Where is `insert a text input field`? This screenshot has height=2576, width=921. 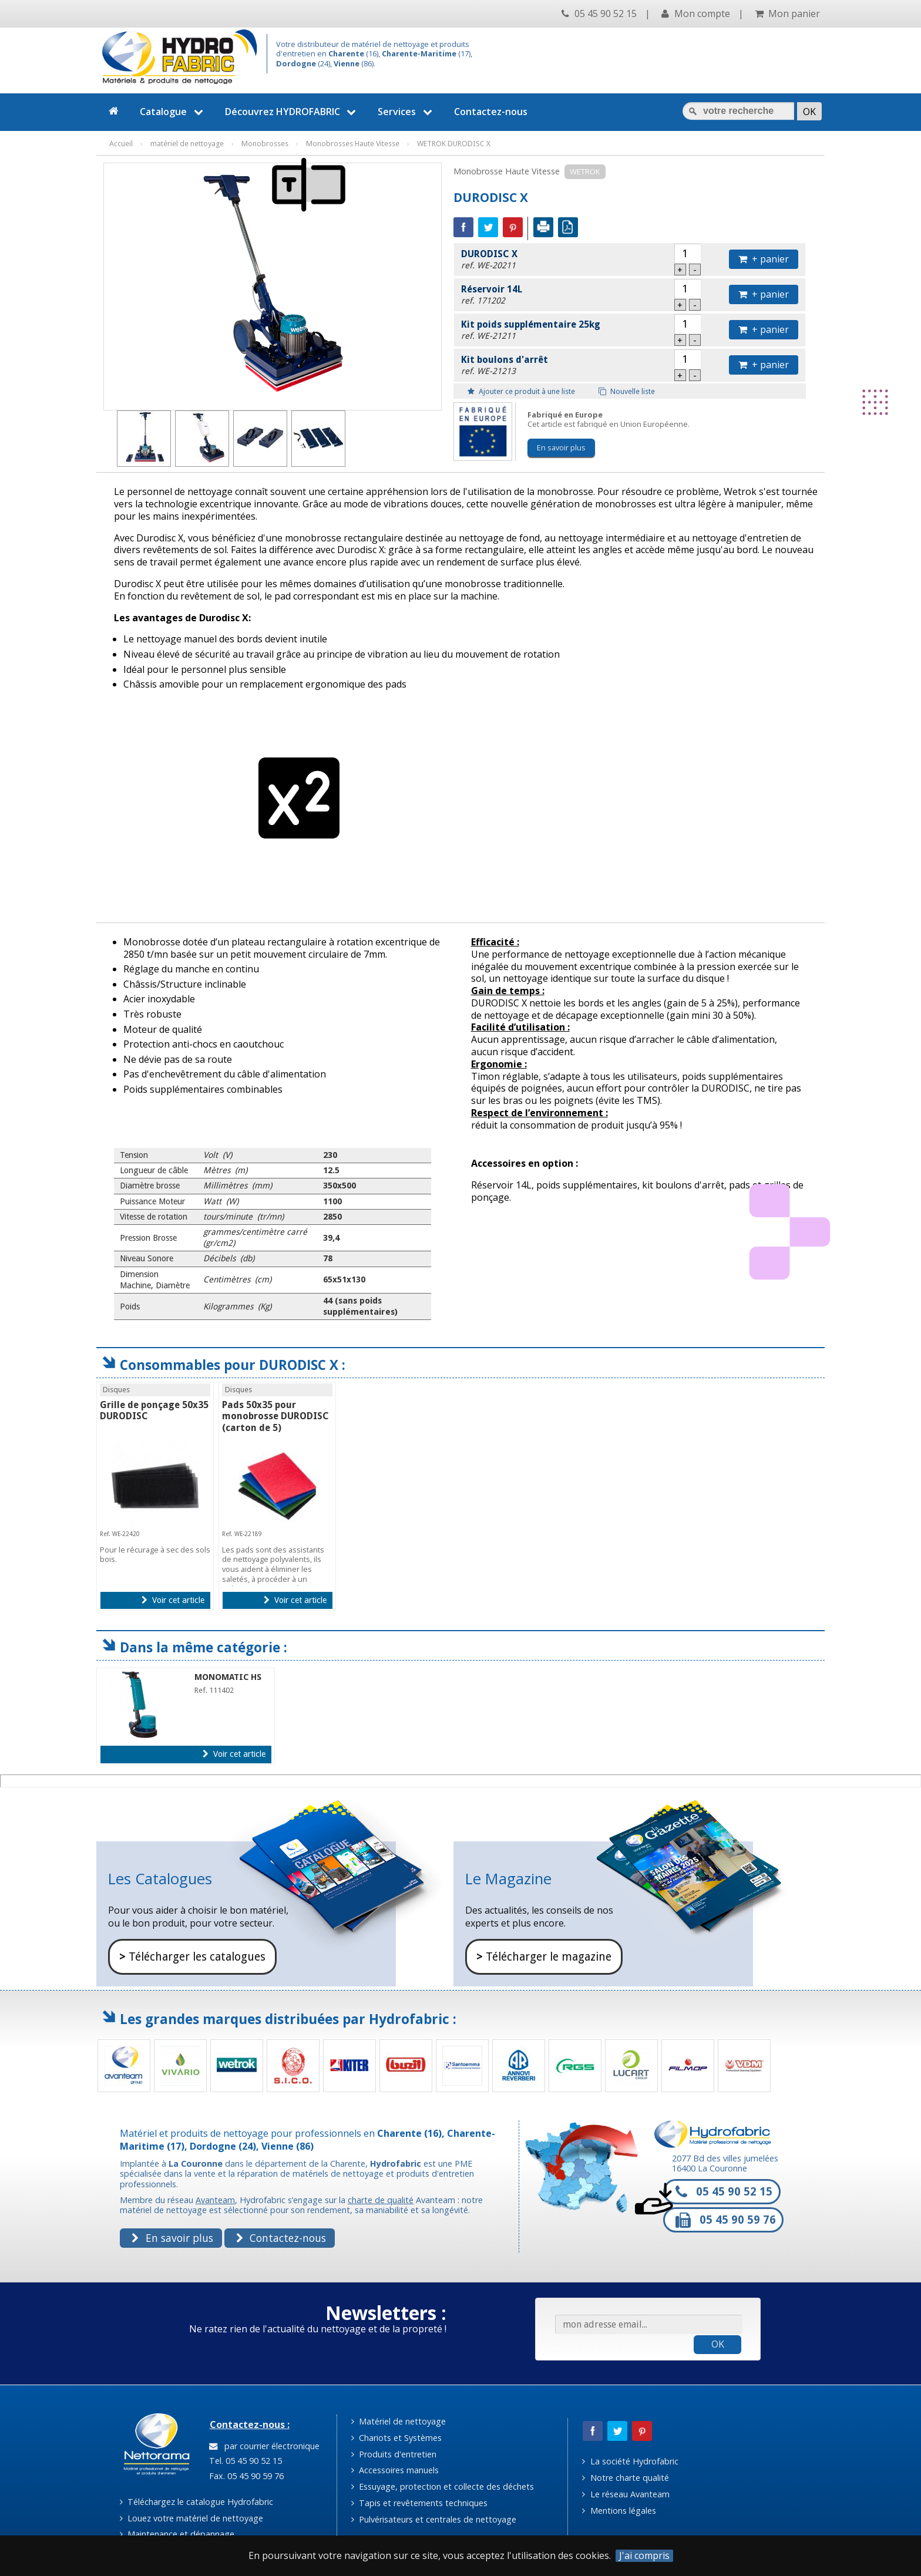 insert a text input field is located at coordinates (308, 184).